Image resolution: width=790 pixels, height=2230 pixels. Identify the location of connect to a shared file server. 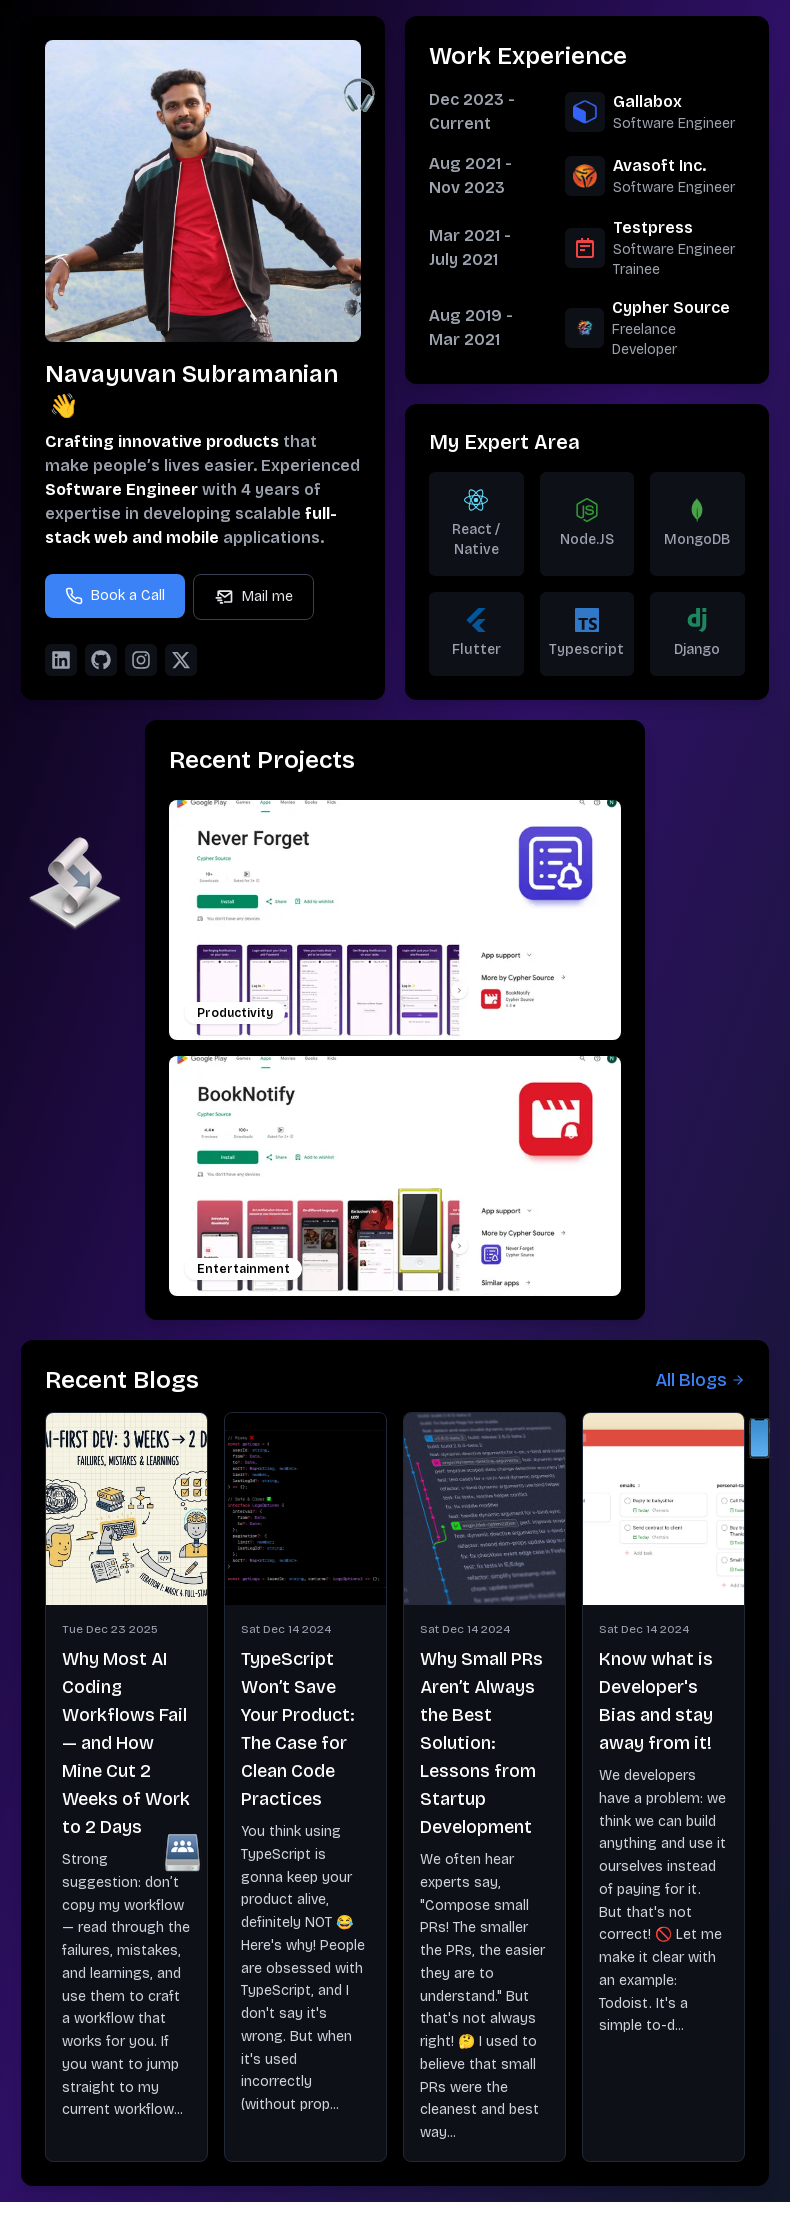
(182, 1853).